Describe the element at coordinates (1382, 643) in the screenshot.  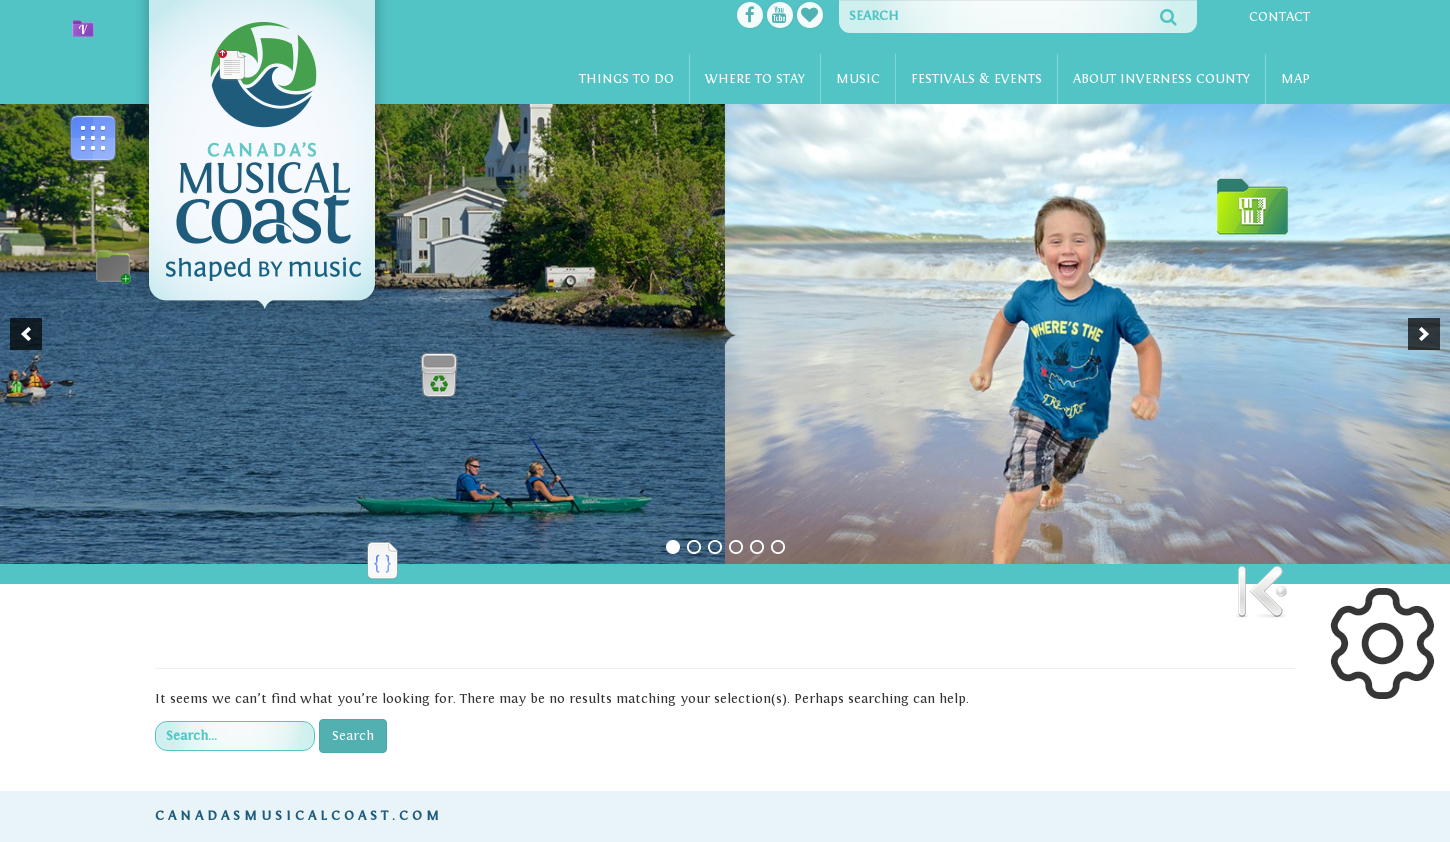
I see `access system settings` at that location.